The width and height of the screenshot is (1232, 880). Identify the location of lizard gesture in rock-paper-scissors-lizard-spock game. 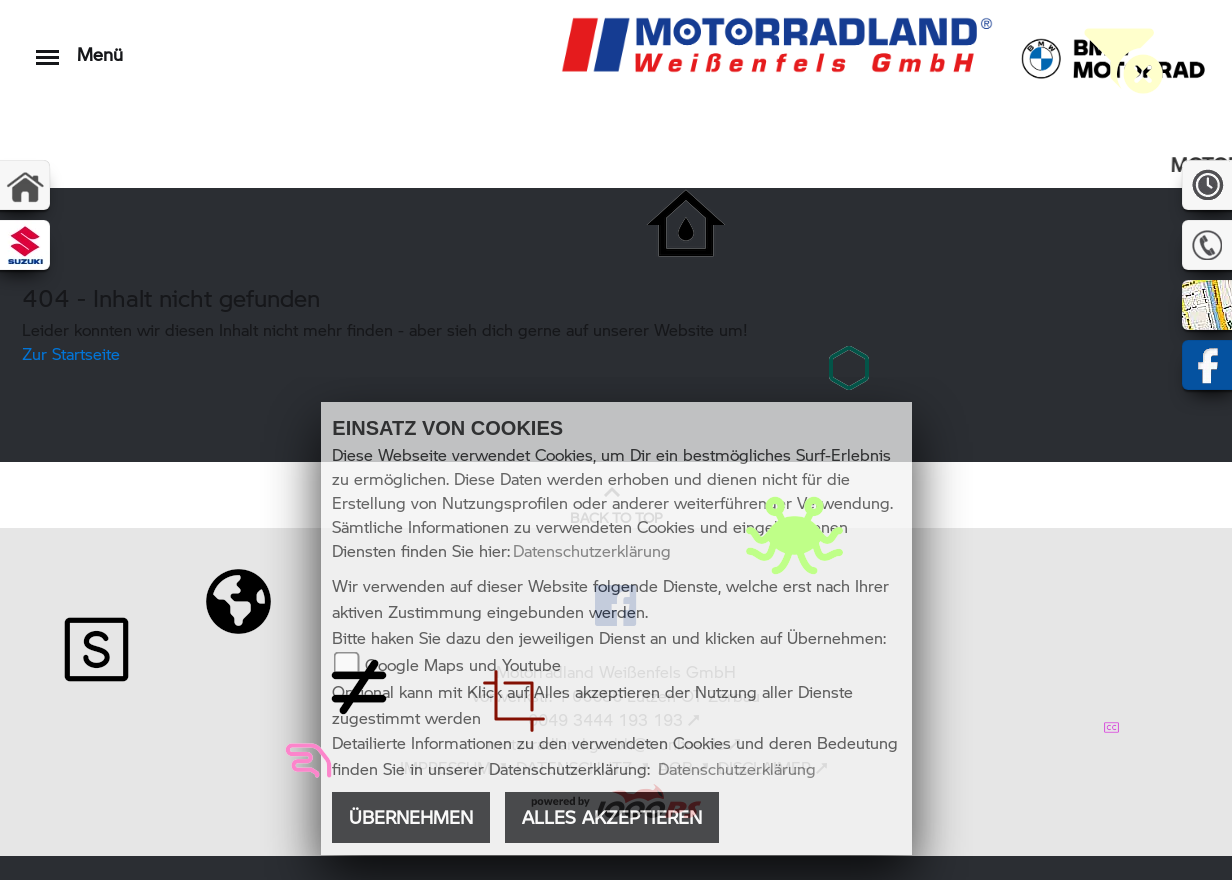
(308, 760).